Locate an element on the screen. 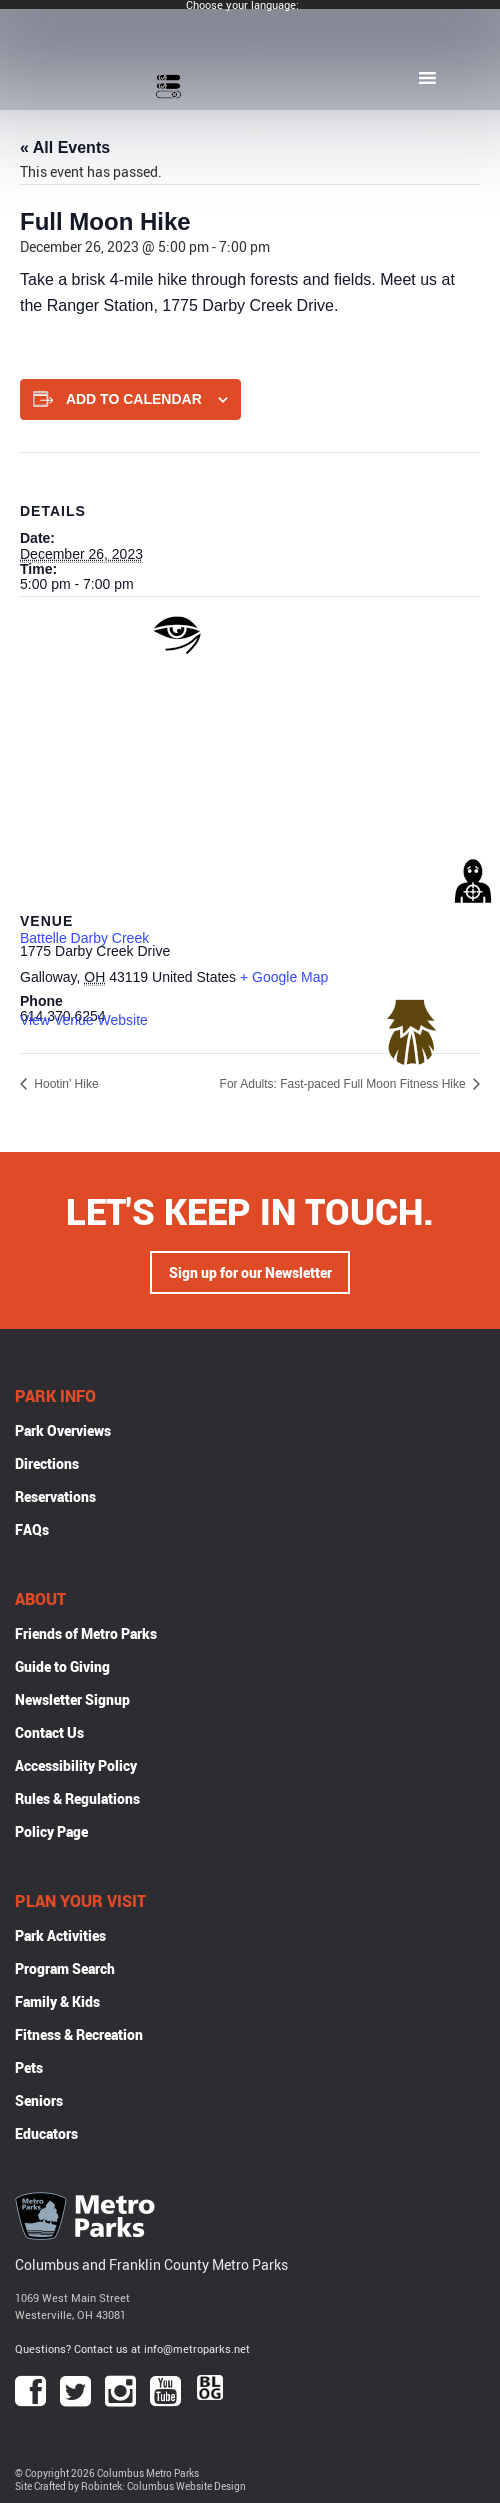 This screenshot has width=500, height=2503. target or aim at an enemy is located at coordinates (473, 881).